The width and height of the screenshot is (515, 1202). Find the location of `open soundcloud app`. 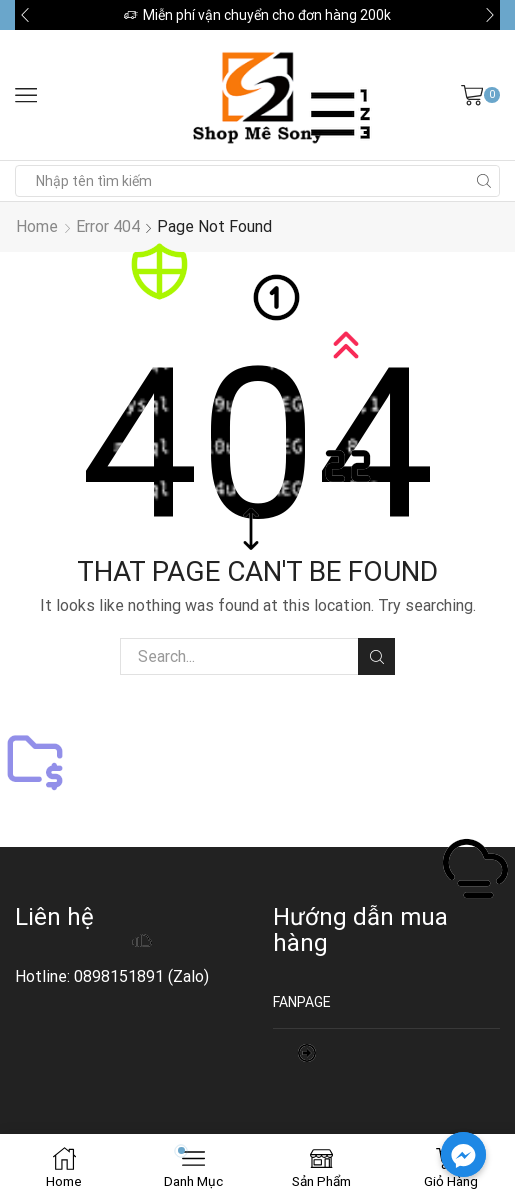

open soundcloud app is located at coordinates (142, 941).